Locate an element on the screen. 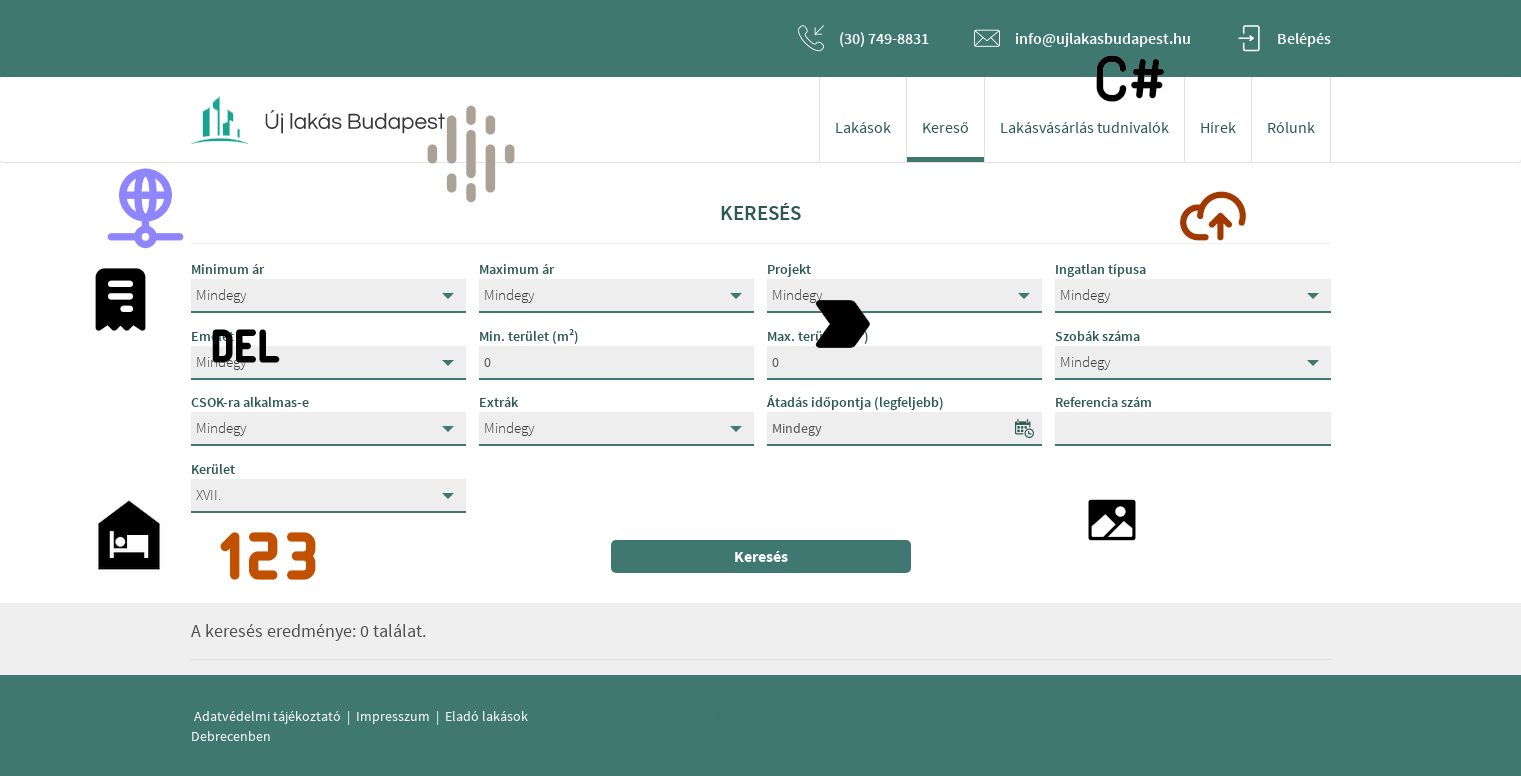  switch to numeric input mode is located at coordinates (268, 556).